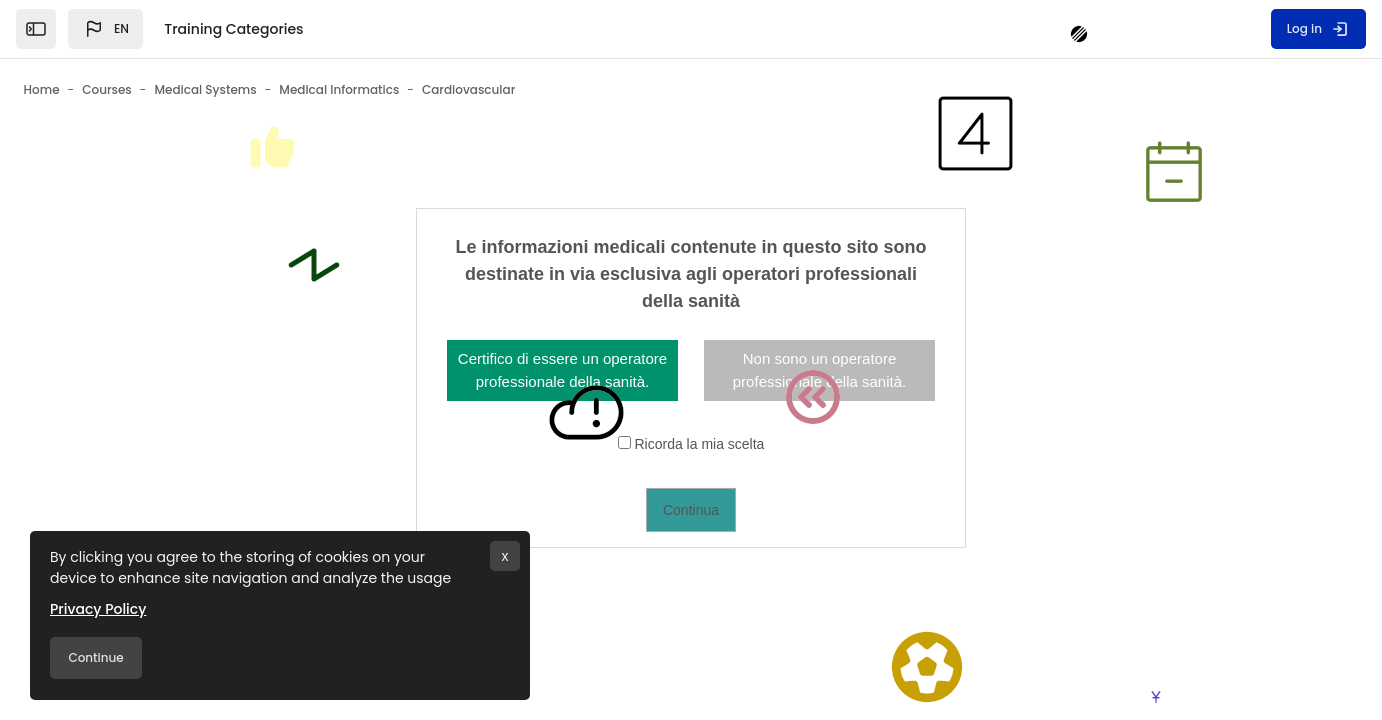 This screenshot has width=1382, height=720. Describe the element at coordinates (813, 397) in the screenshot. I see `go back to the beginning` at that location.